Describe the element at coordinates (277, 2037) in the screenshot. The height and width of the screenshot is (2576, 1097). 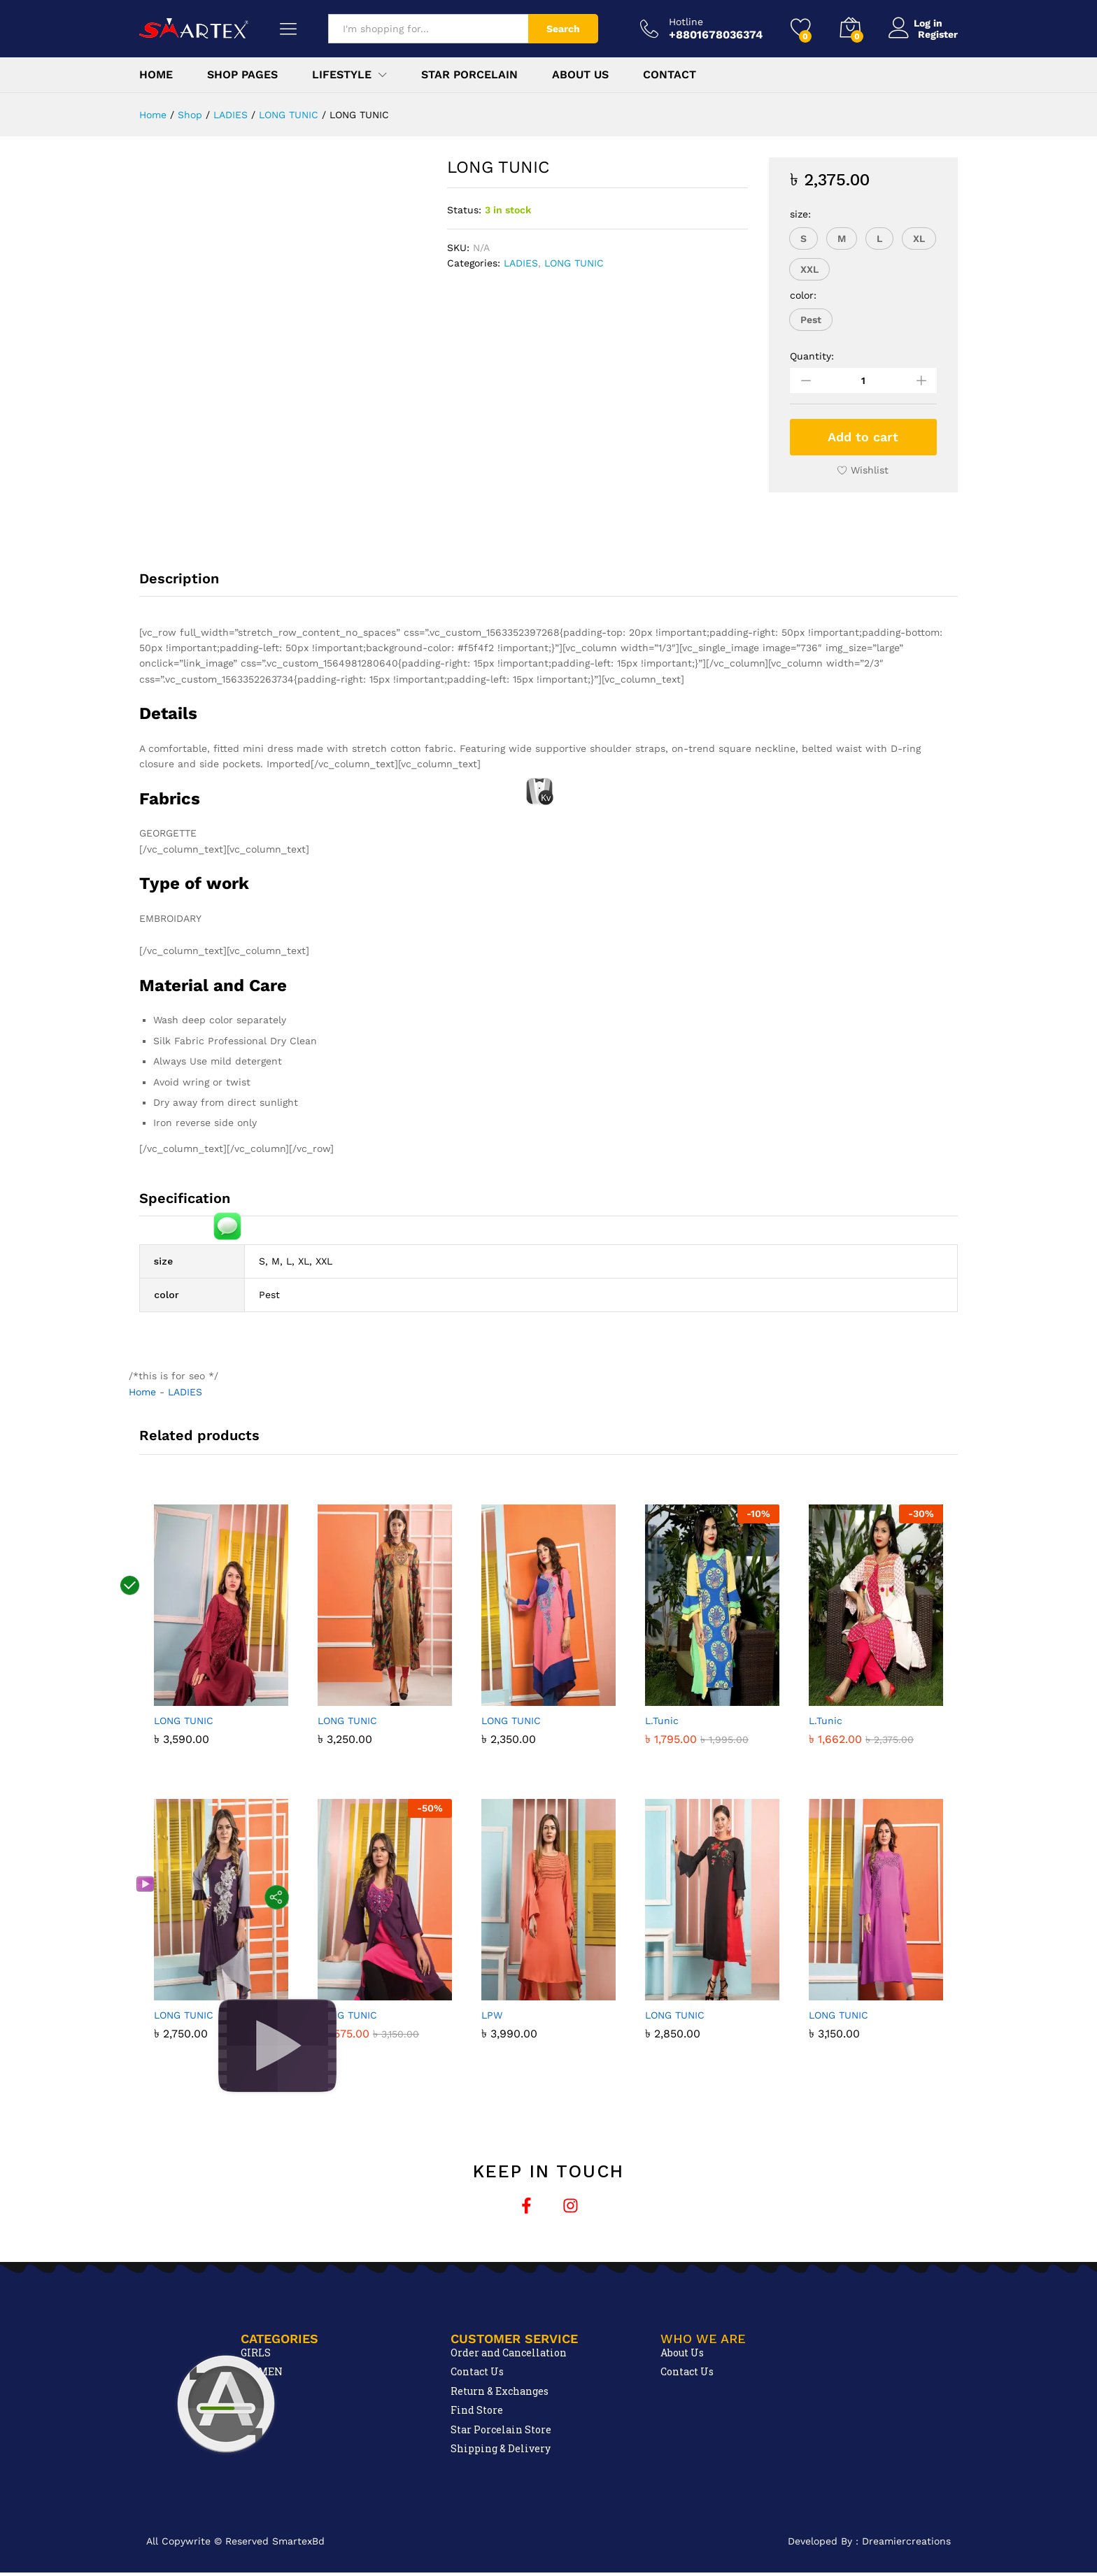
I see `a video file type indicator` at that location.